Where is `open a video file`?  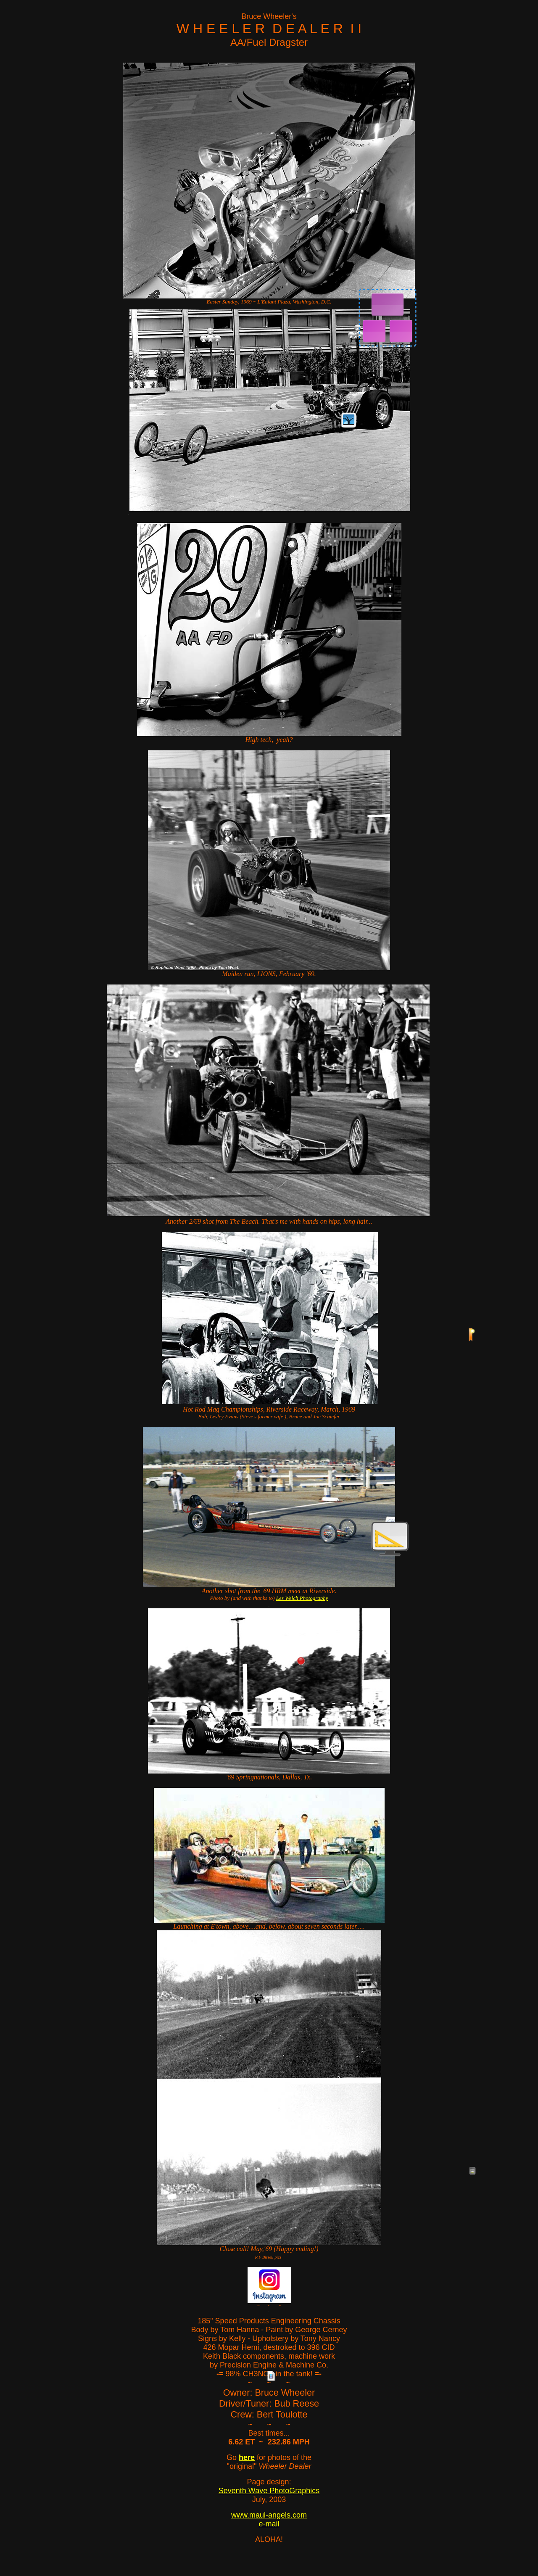
open a video file is located at coordinates (271, 2376).